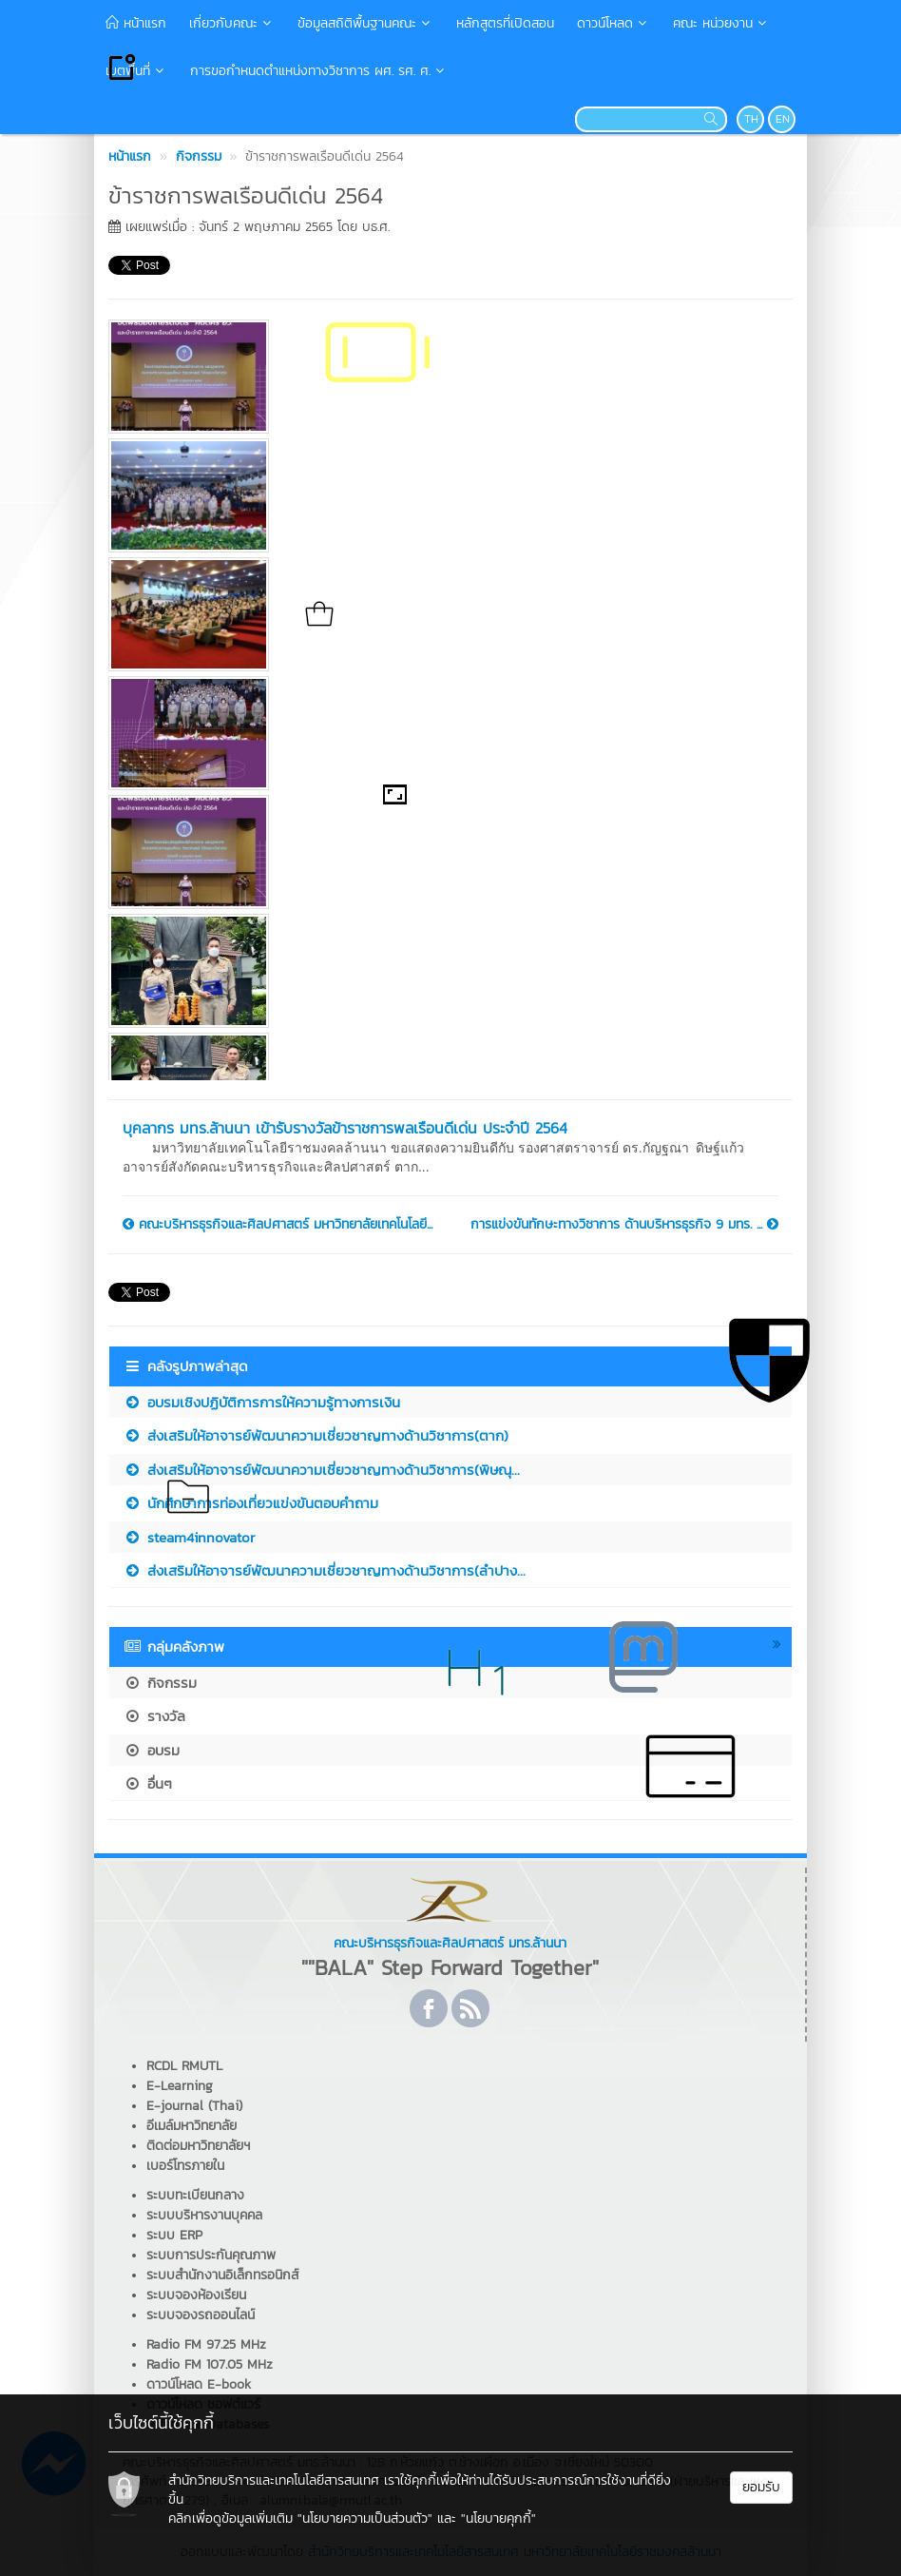 The height and width of the screenshot is (2576, 901). What do you see at coordinates (690, 1766) in the screenshot?
I see `manage payment methods` at bounding box center [690, 1766].